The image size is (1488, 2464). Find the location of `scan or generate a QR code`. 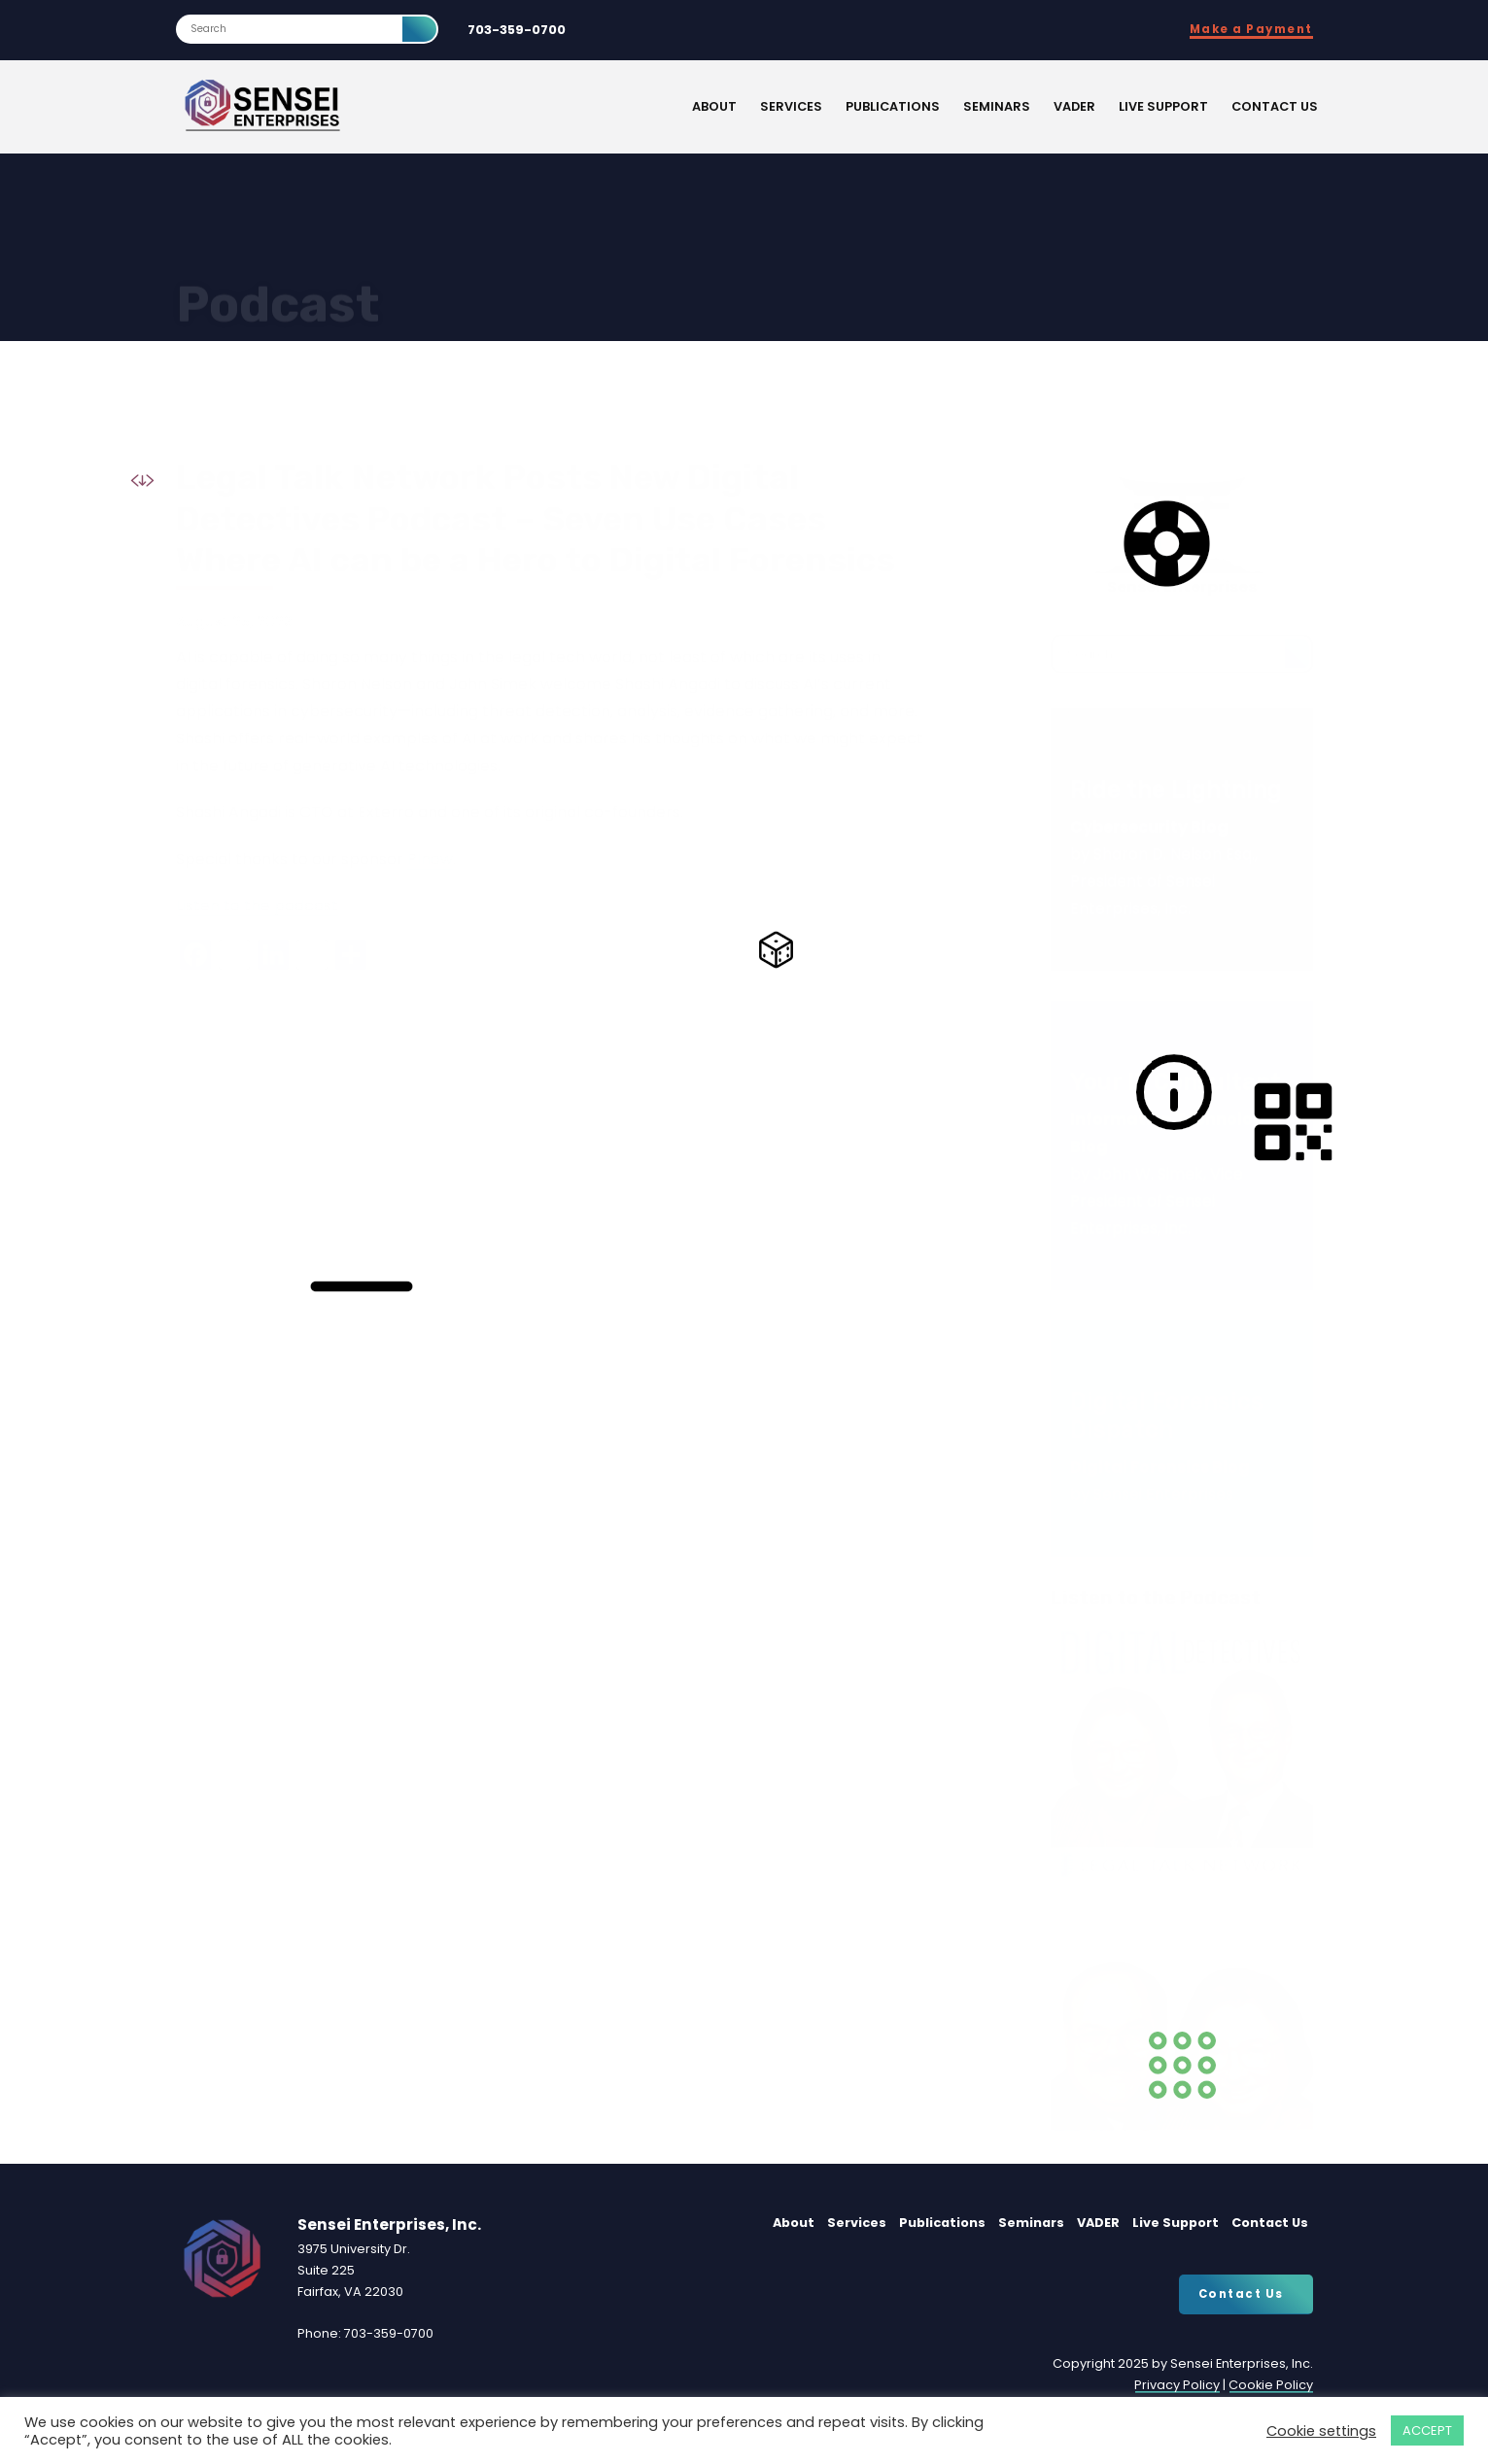

scan or generate a QR code is located at coordinates (1293, 1121).